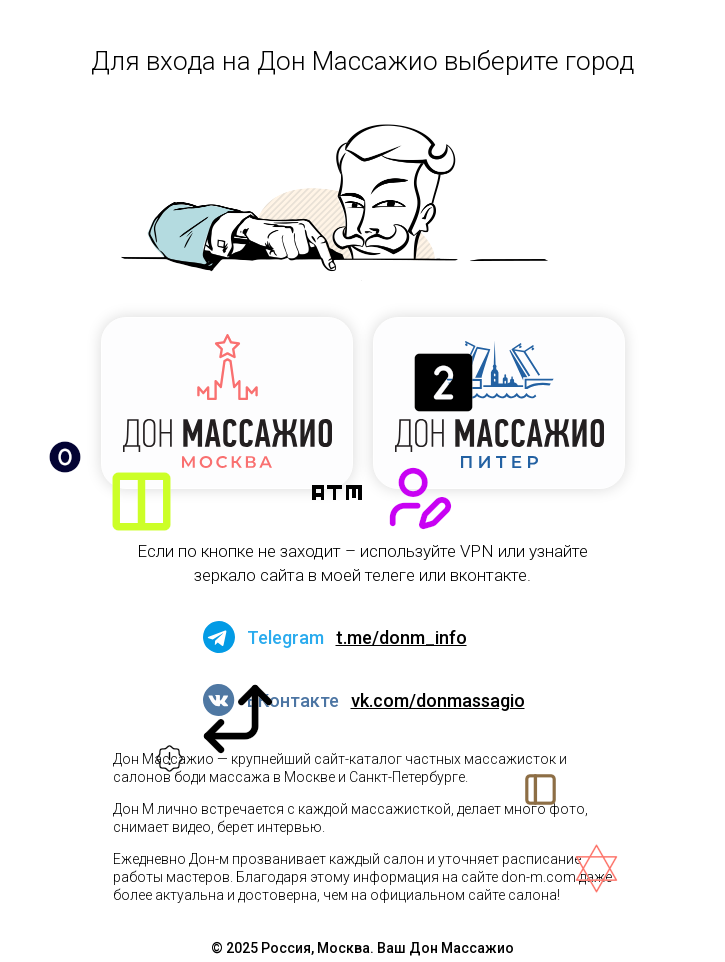  What do you see at coordinates (443, 382) in the screenshot?
I see `indicates step two in a multi-step process` at bounding box center [443, 382].